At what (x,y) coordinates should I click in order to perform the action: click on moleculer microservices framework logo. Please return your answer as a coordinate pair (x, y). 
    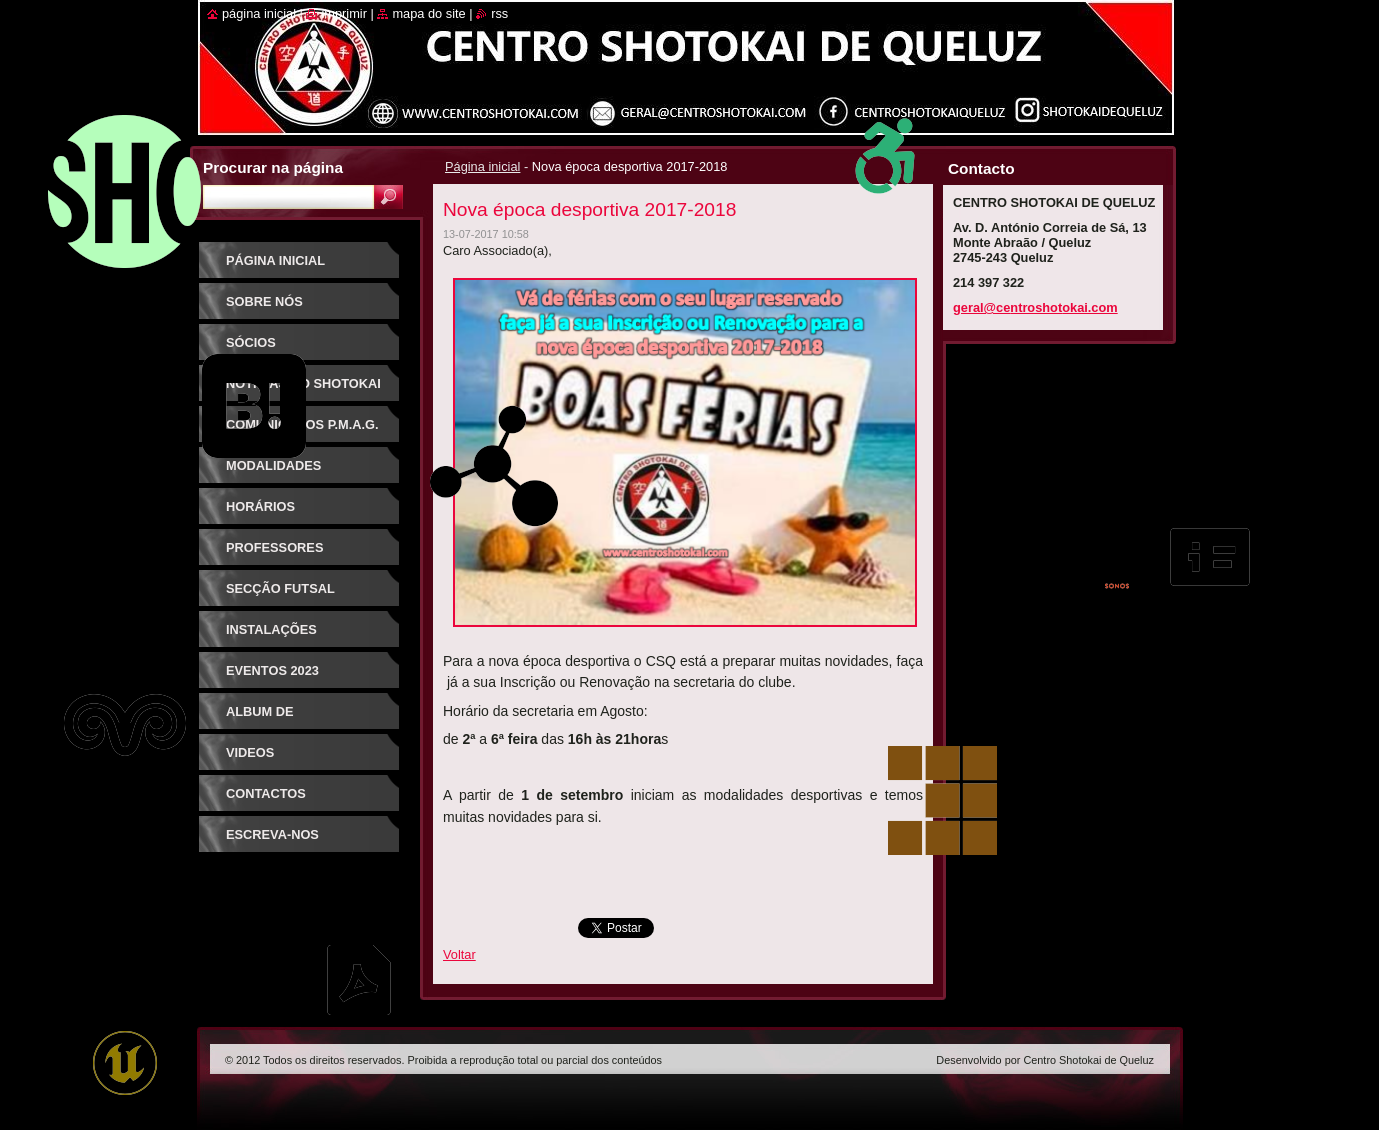
    Looking at the image, I should click on (494, 466).